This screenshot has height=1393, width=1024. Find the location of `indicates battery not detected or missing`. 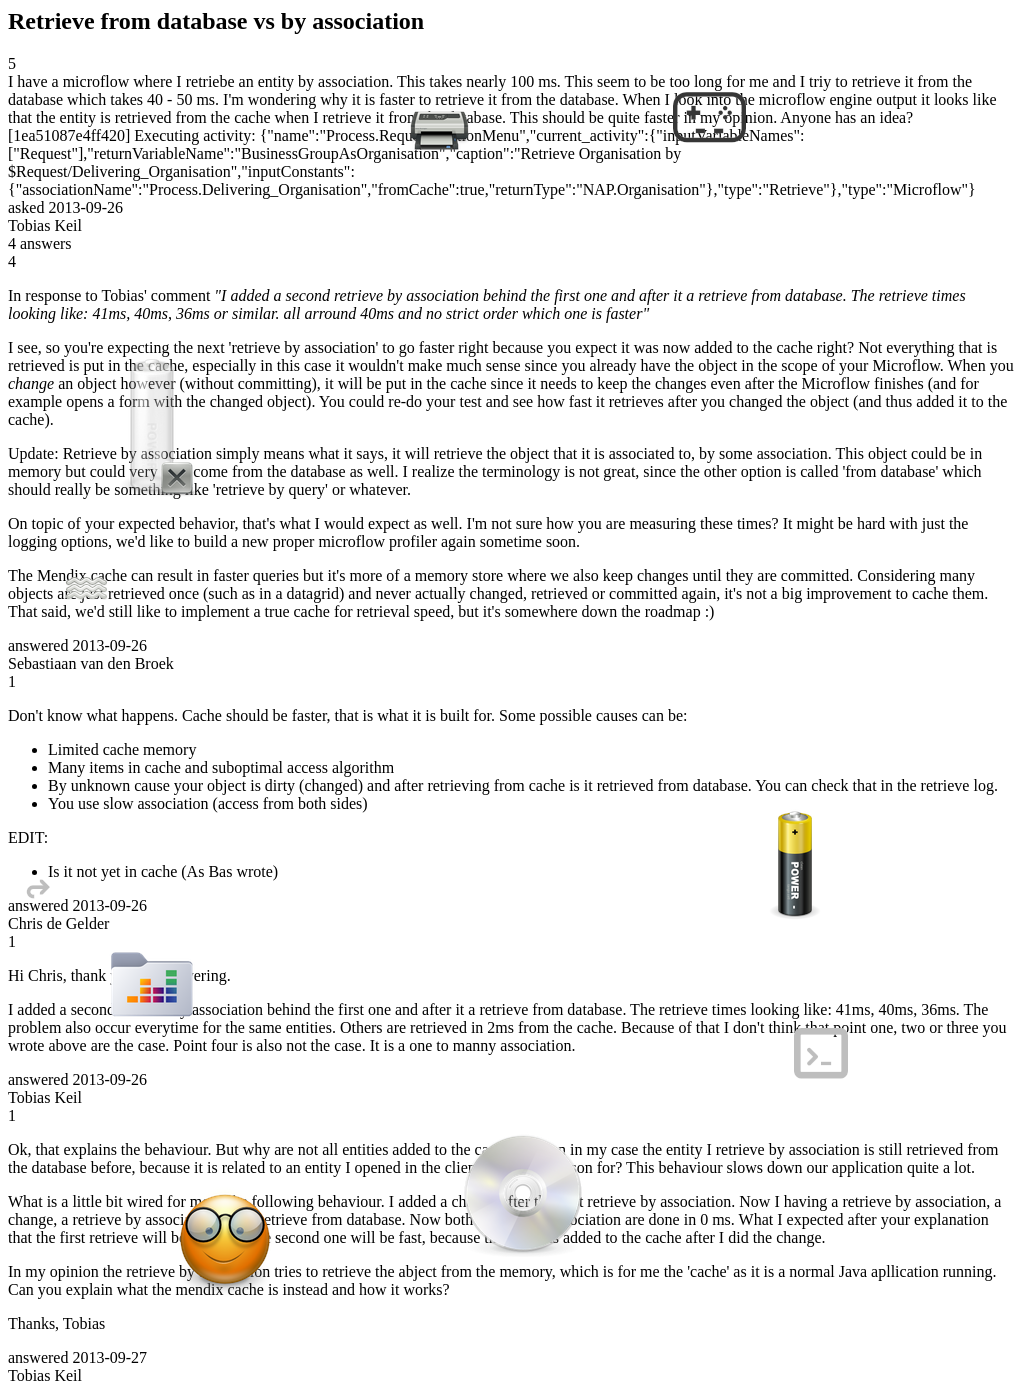

indicates battery not detected or missing is located at coordinates (152, 428).